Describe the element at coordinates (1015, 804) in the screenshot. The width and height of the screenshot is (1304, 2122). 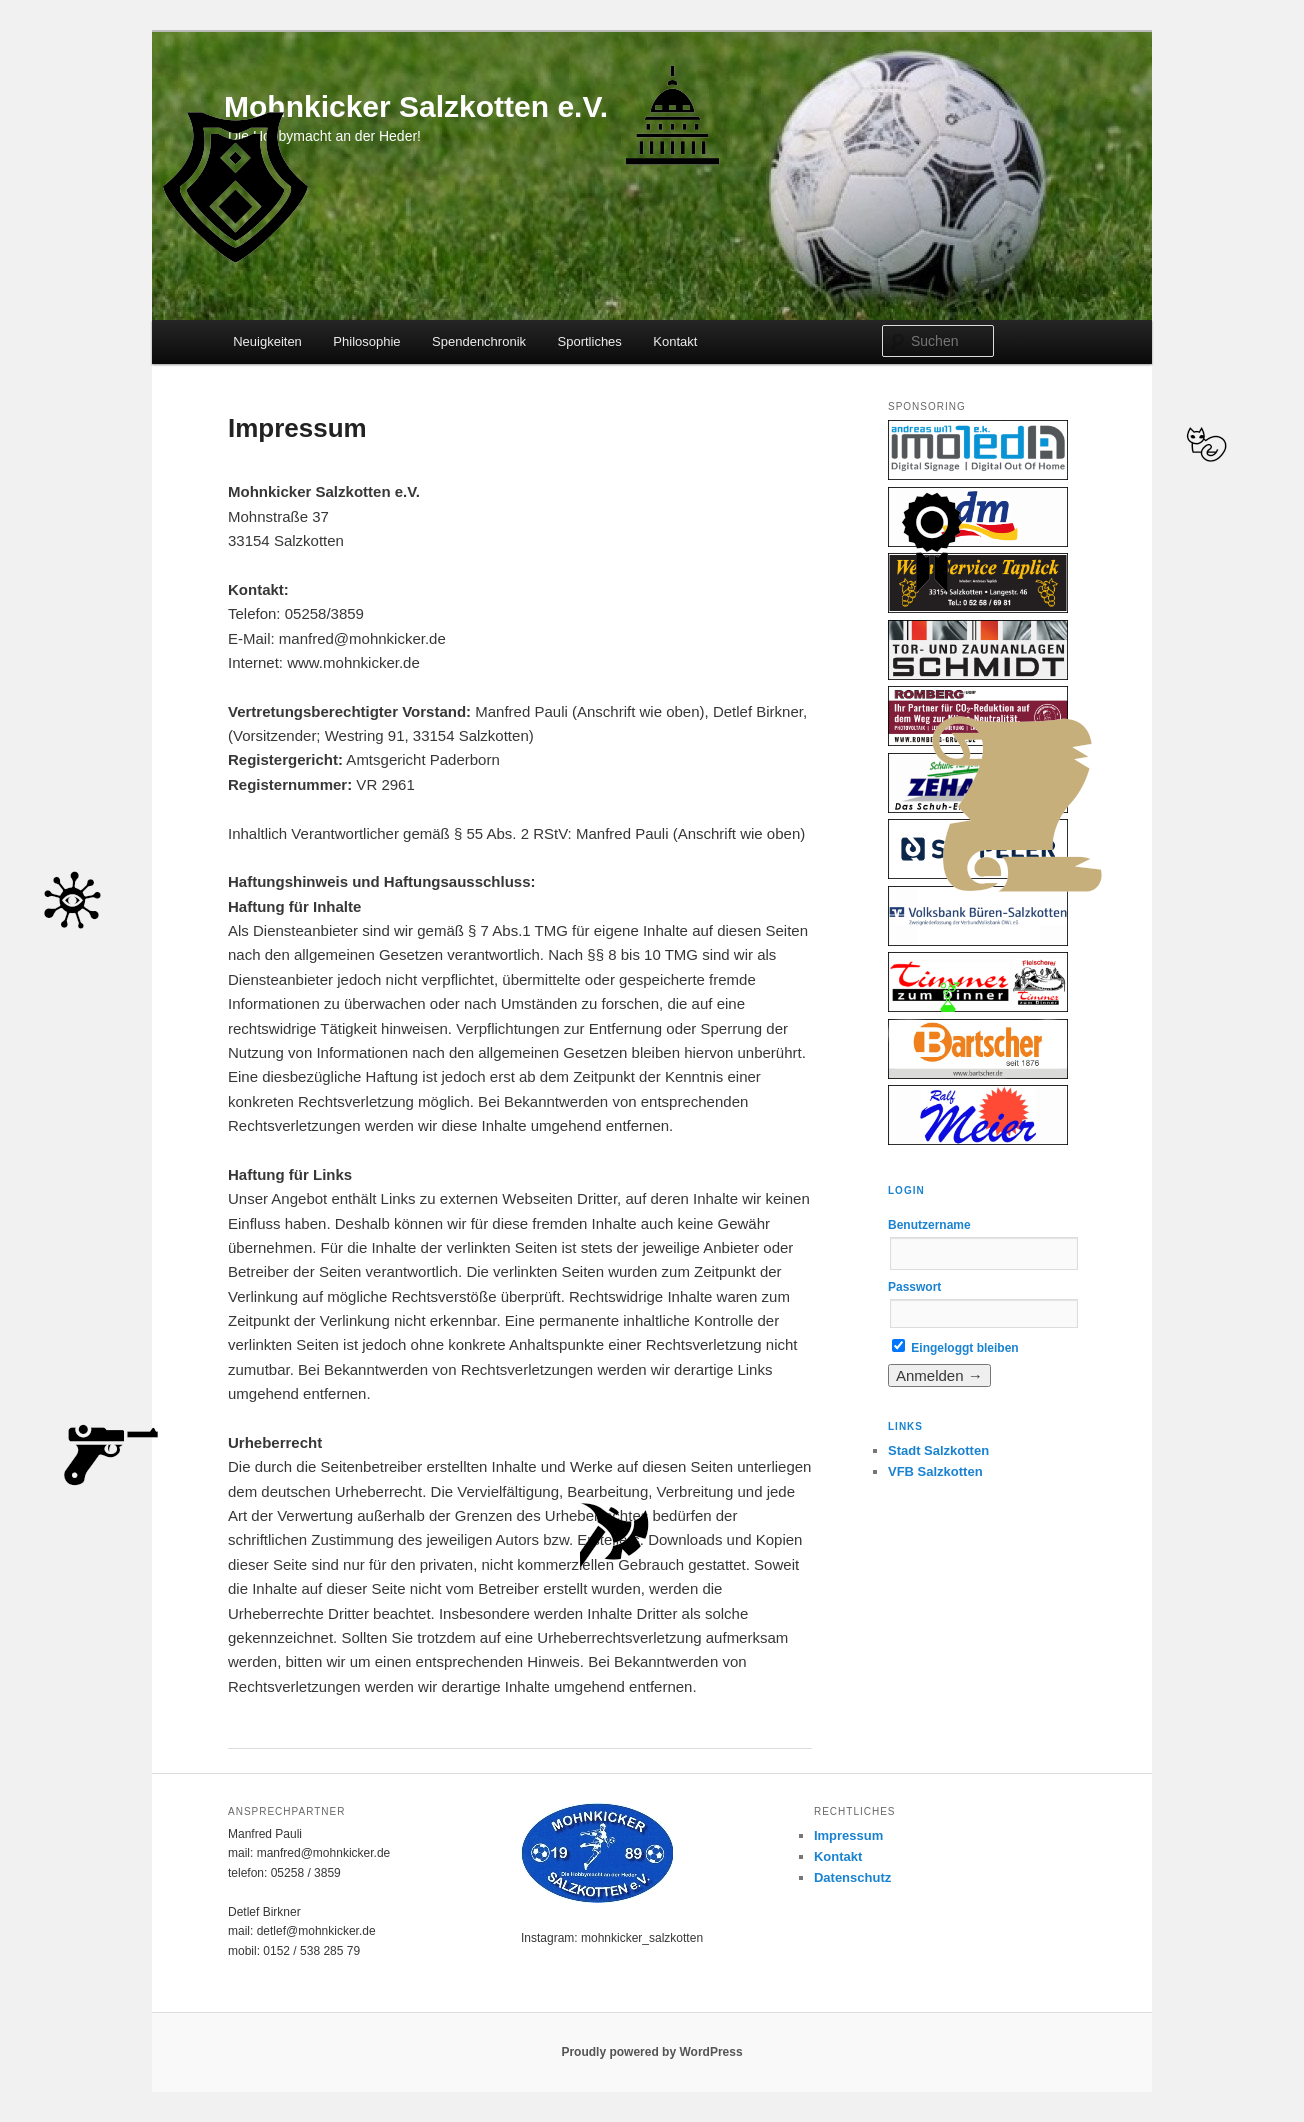
I see `view quest details or storyline` at that location.